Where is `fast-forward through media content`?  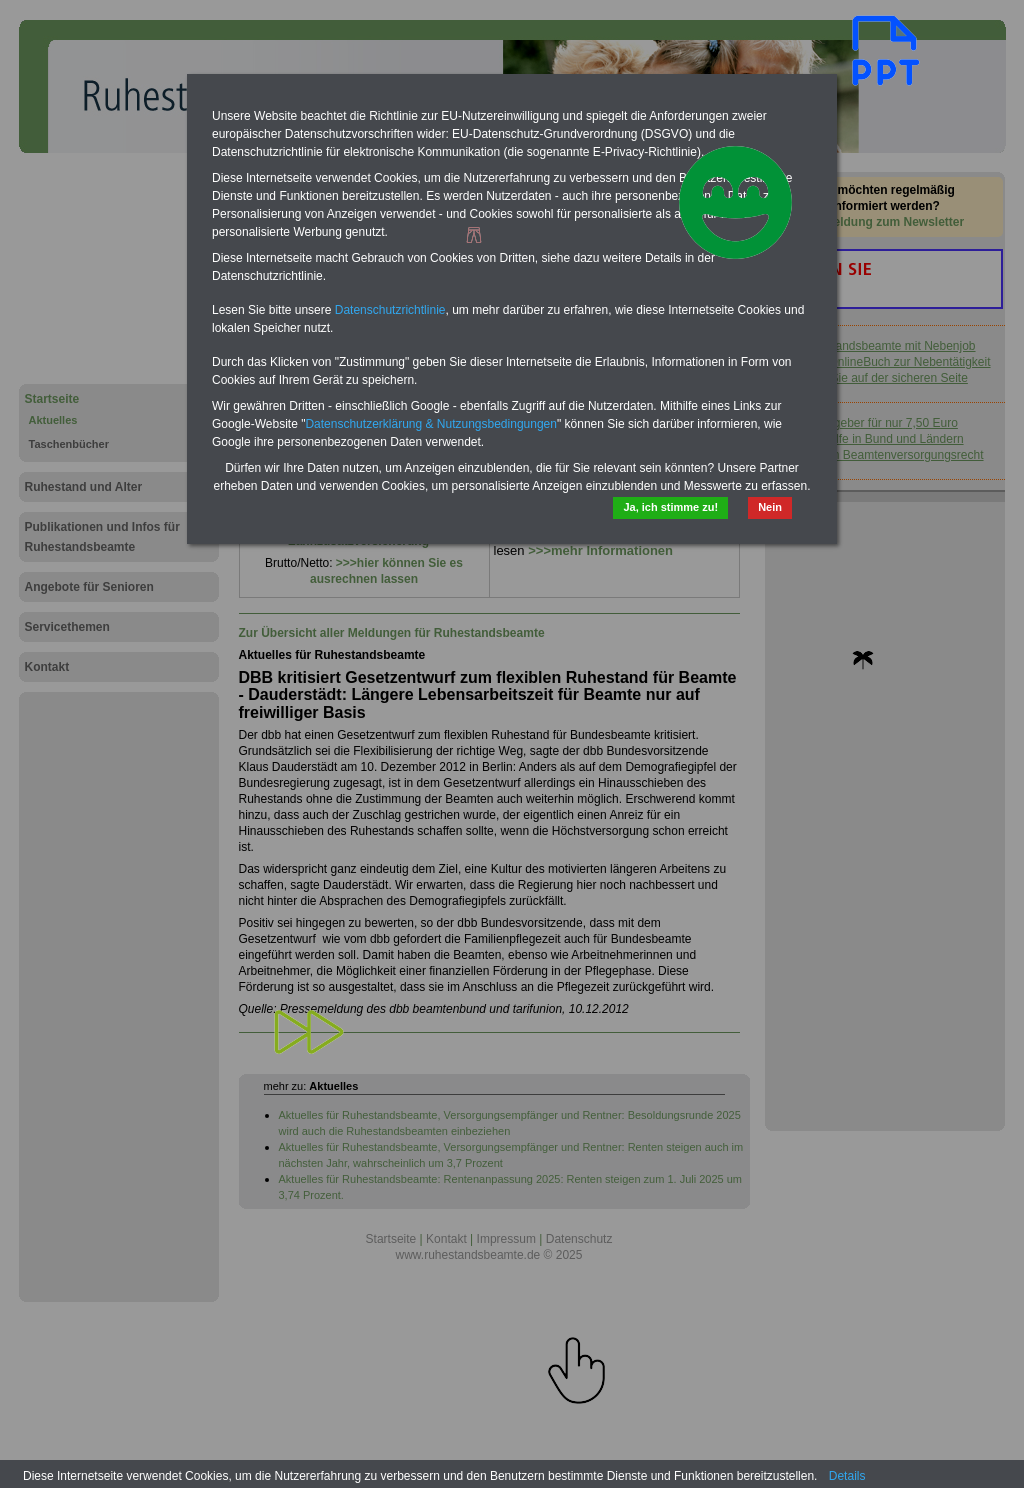 fast-forward through media content is located at coordinates (304, 1032).